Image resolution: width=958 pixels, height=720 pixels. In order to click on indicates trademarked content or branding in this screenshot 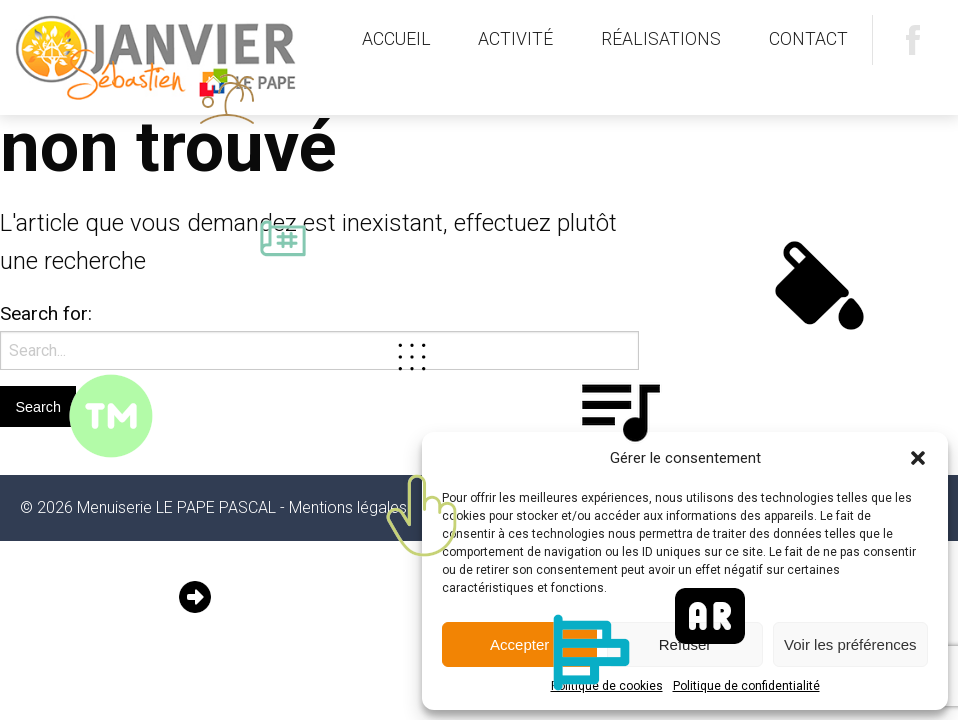, I will do `click(111, 416)`.